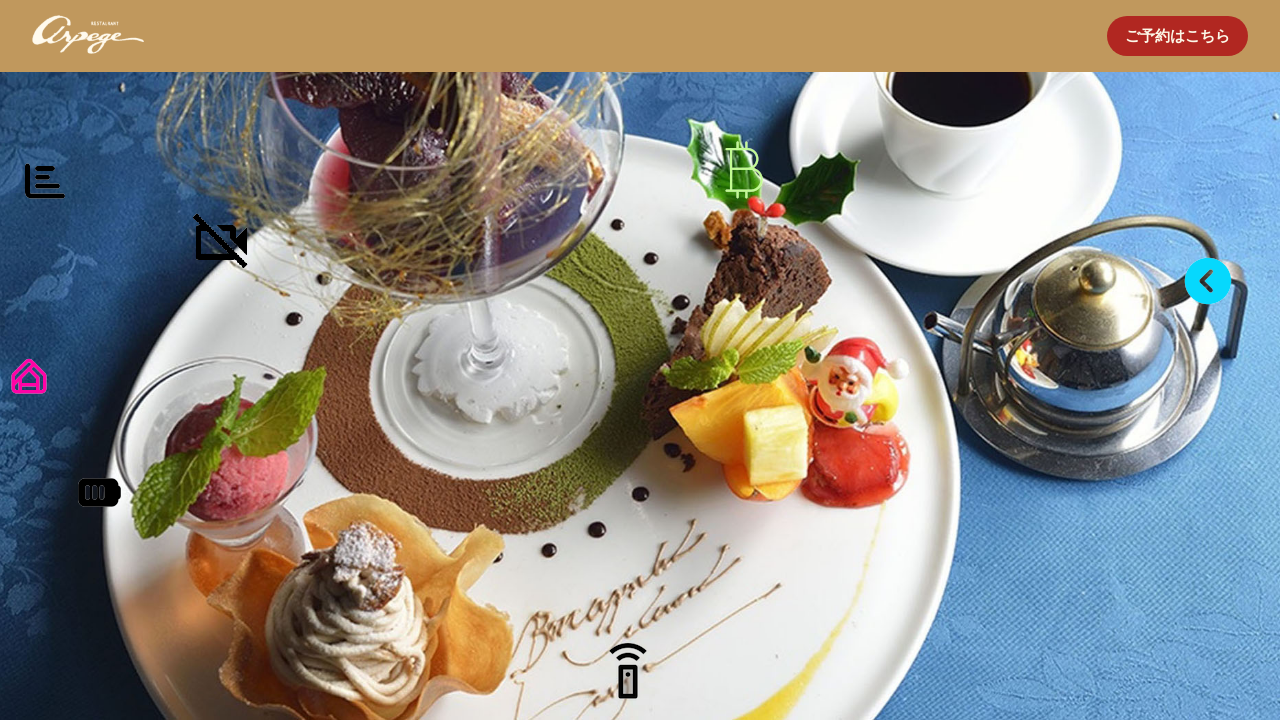 This screenshot has width=1280, height=720. I want to click on access remote control settings, so click(628, 672).